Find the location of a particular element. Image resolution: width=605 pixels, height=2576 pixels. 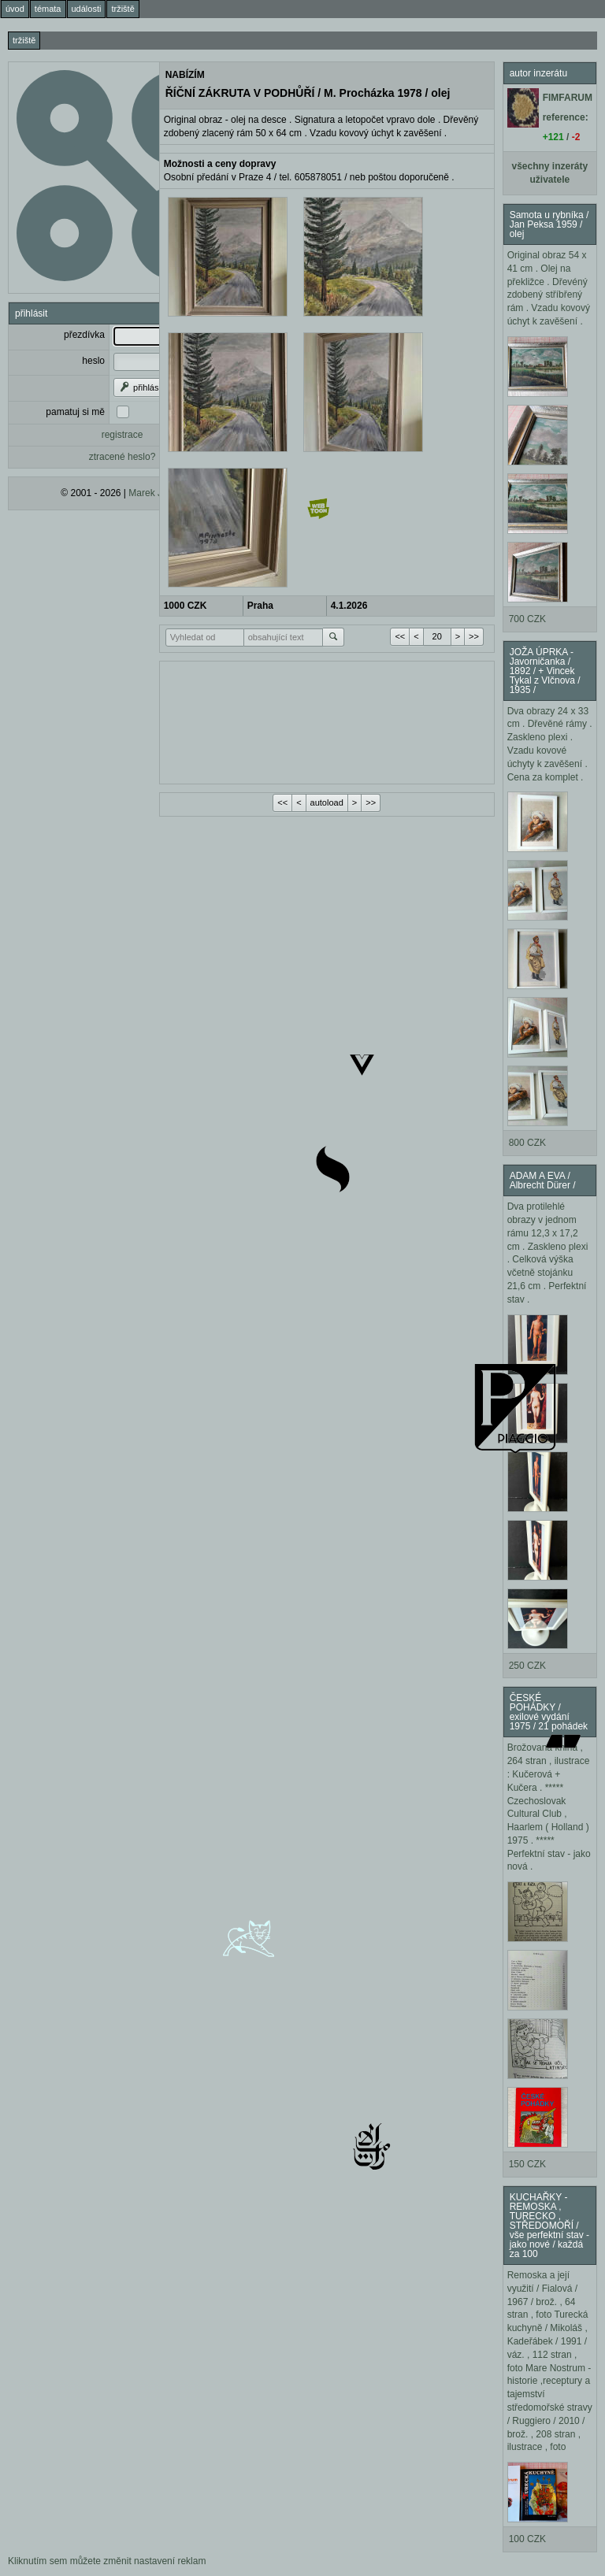

Vue.js framework logo is located at coordinates (362, 1065).